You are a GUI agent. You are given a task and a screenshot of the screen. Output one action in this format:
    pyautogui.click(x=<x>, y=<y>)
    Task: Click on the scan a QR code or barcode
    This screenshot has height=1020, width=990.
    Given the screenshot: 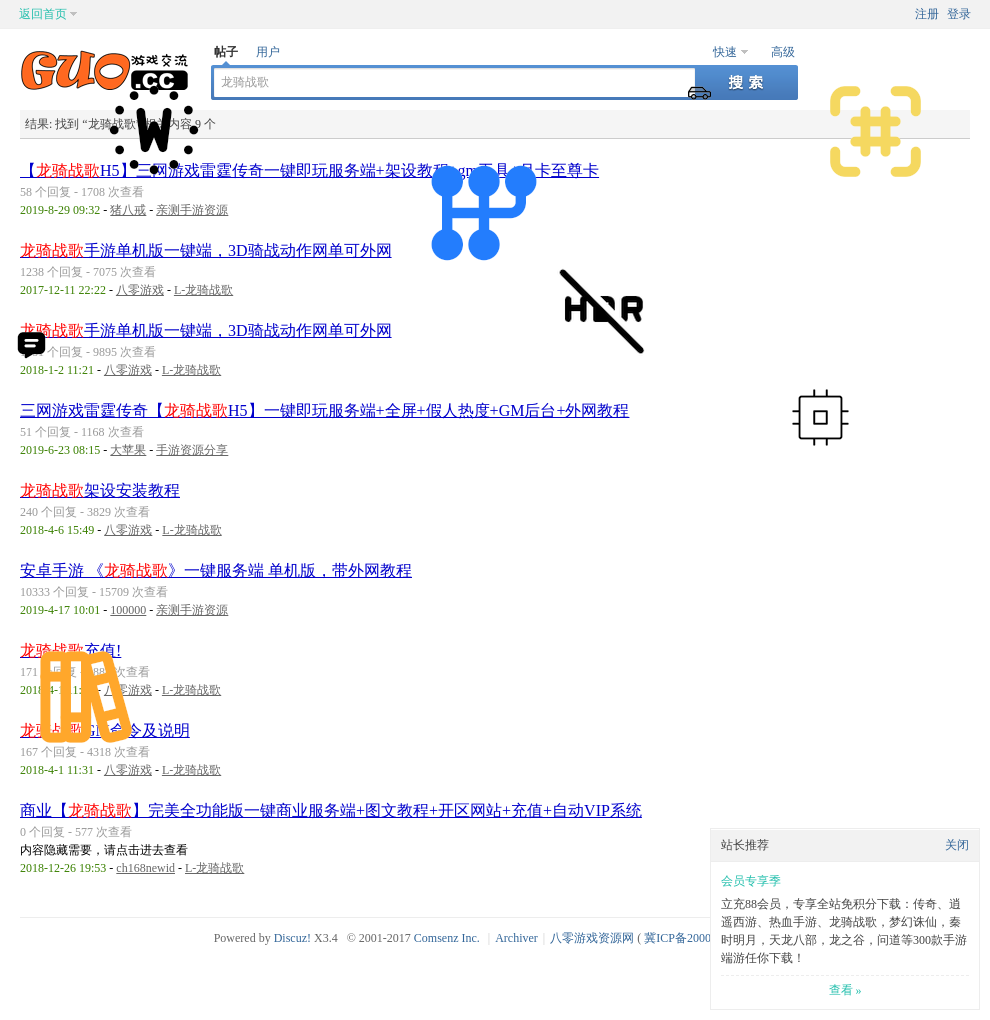 What is the action you would take?
    pyautogui.click(x=875, y=131)
    